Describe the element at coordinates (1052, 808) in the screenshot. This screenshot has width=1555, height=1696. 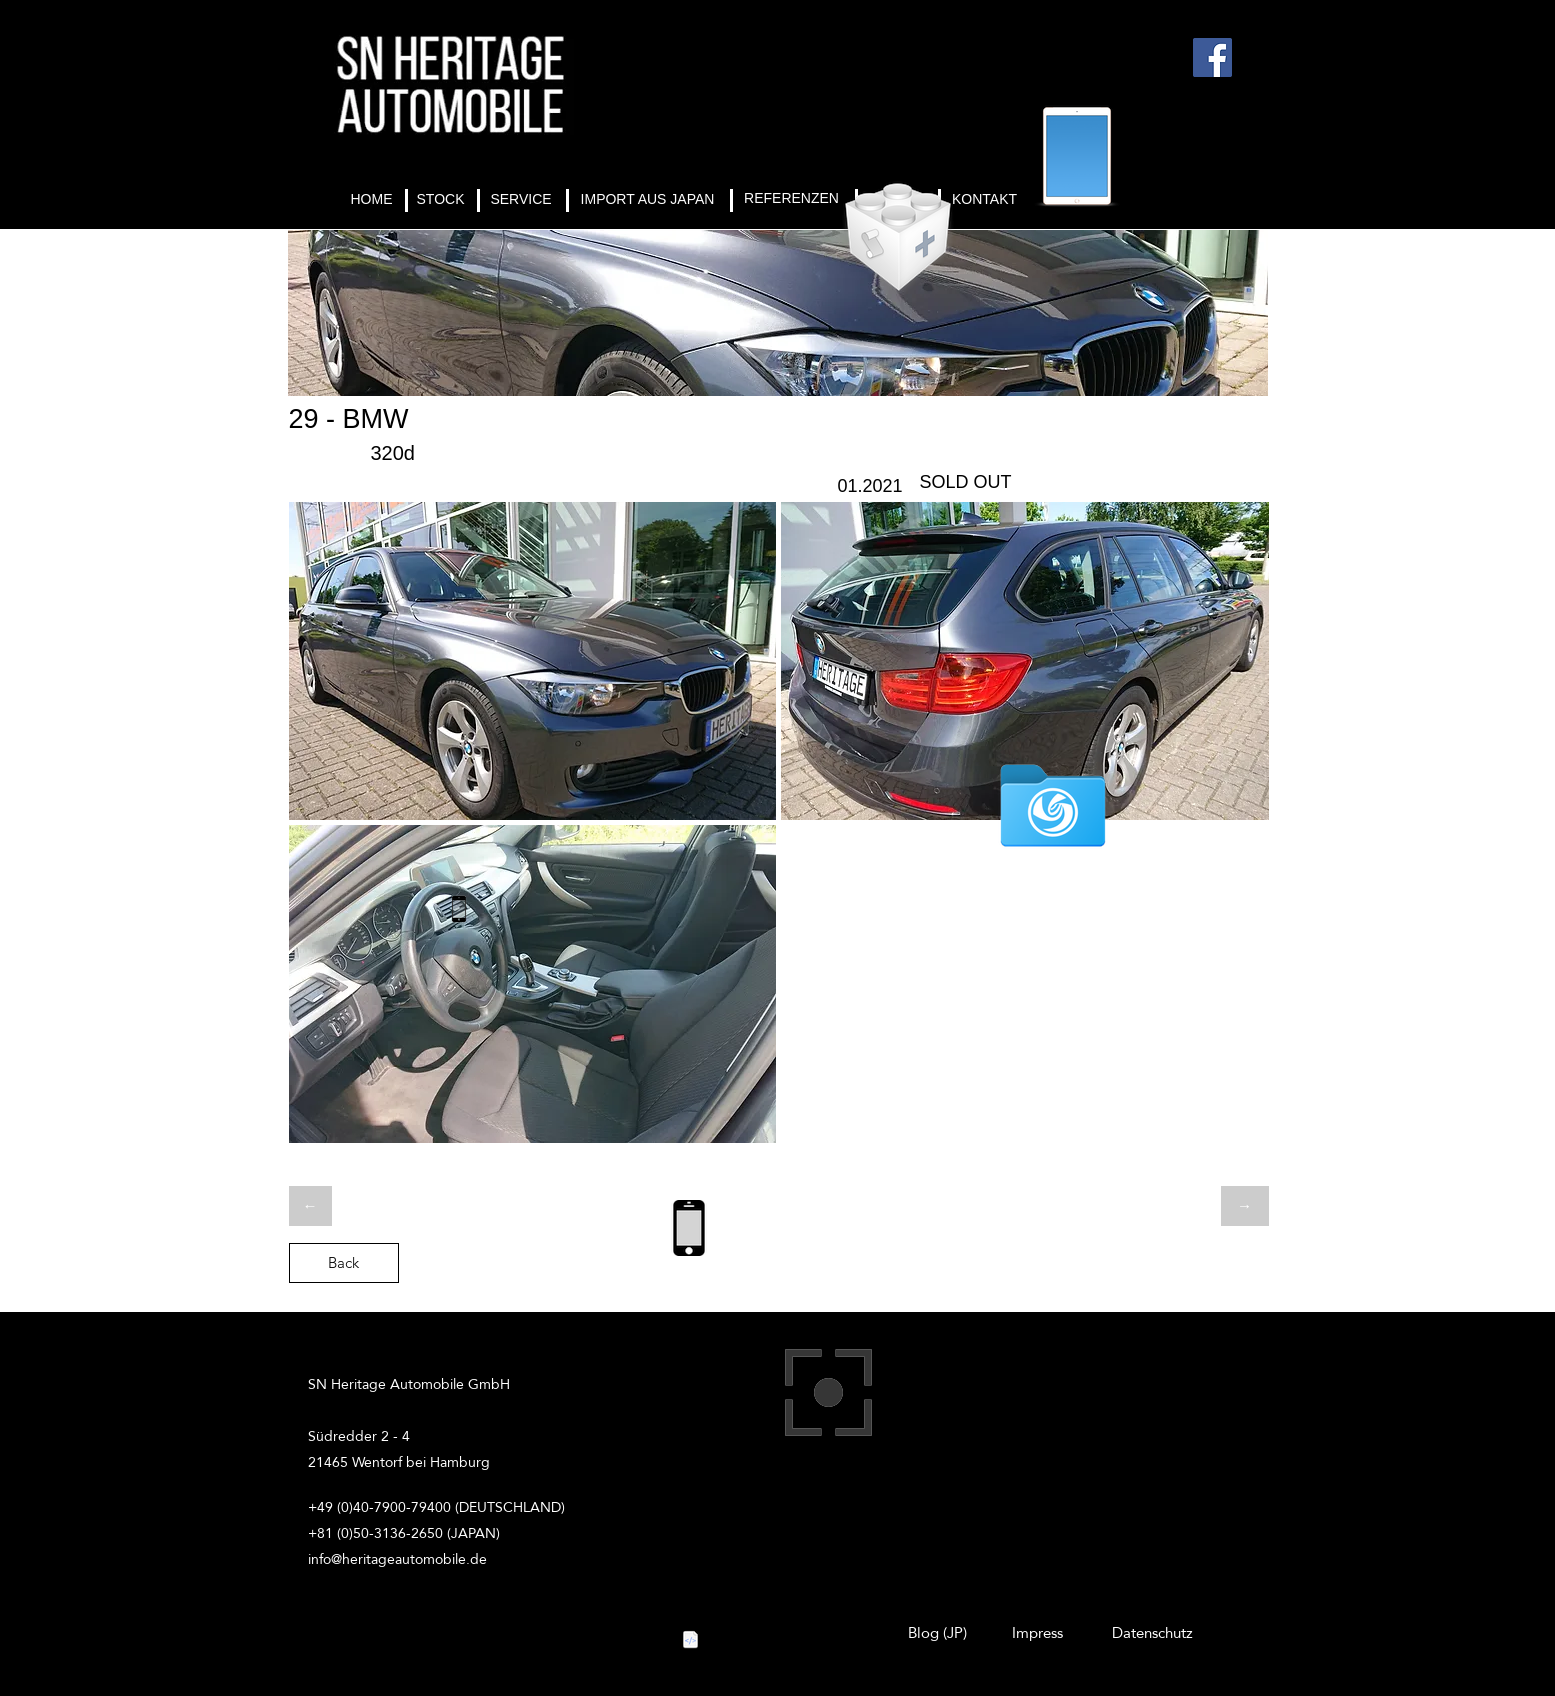
I see `open deepin OS system folder` at that location.